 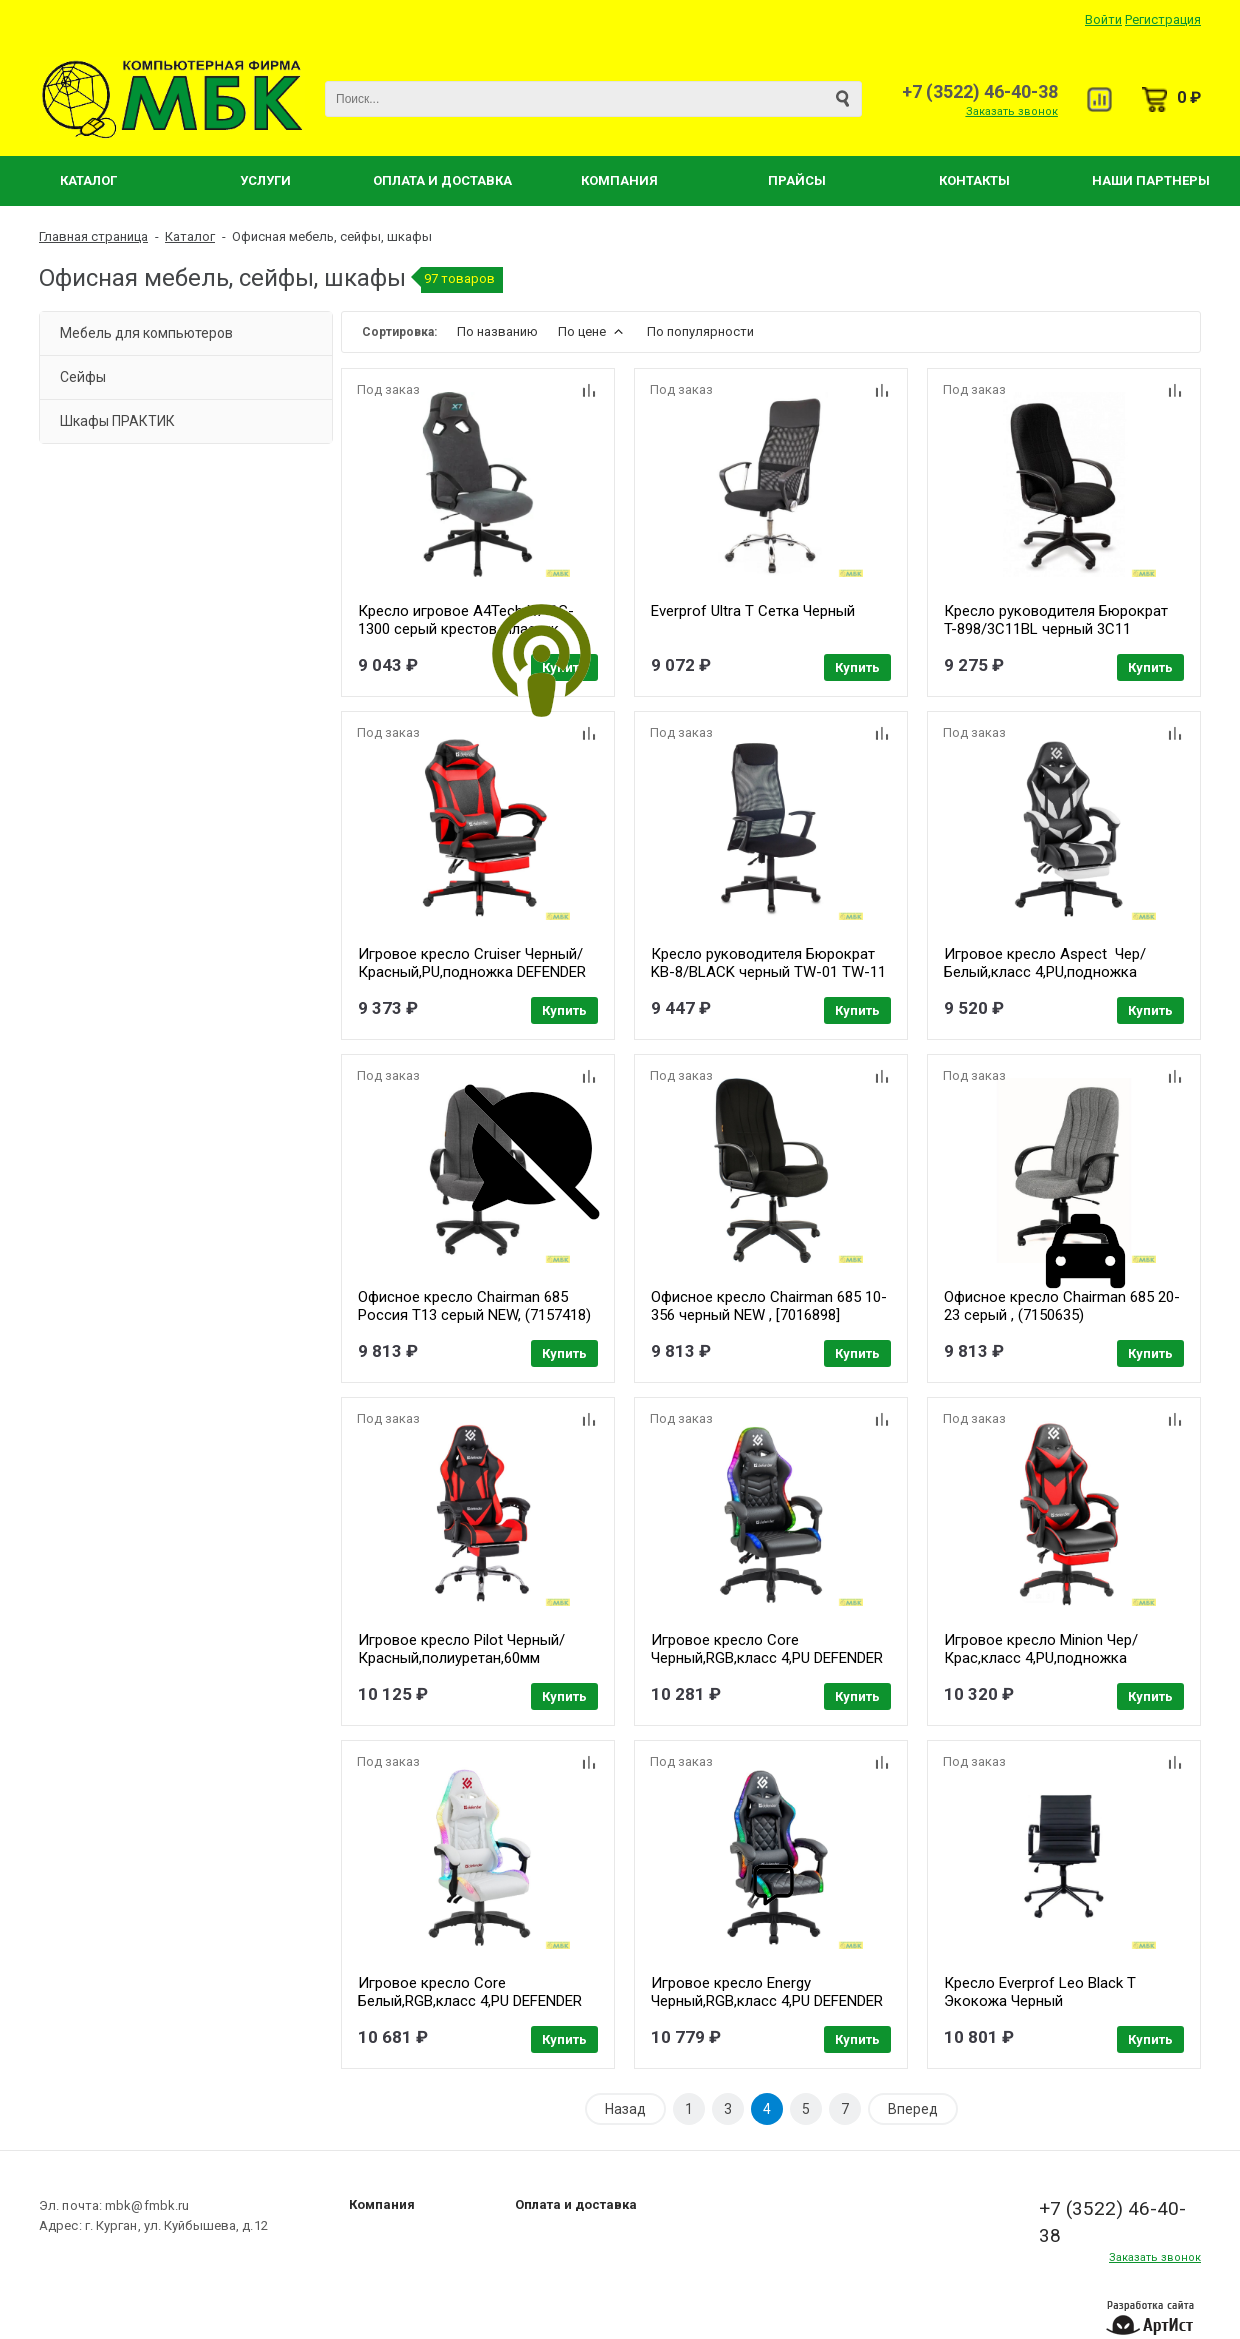 What do you see at coordinates (773, 1882) in the screenshot?
I see `open messaging or chat` at bounding box center [773, 1882].